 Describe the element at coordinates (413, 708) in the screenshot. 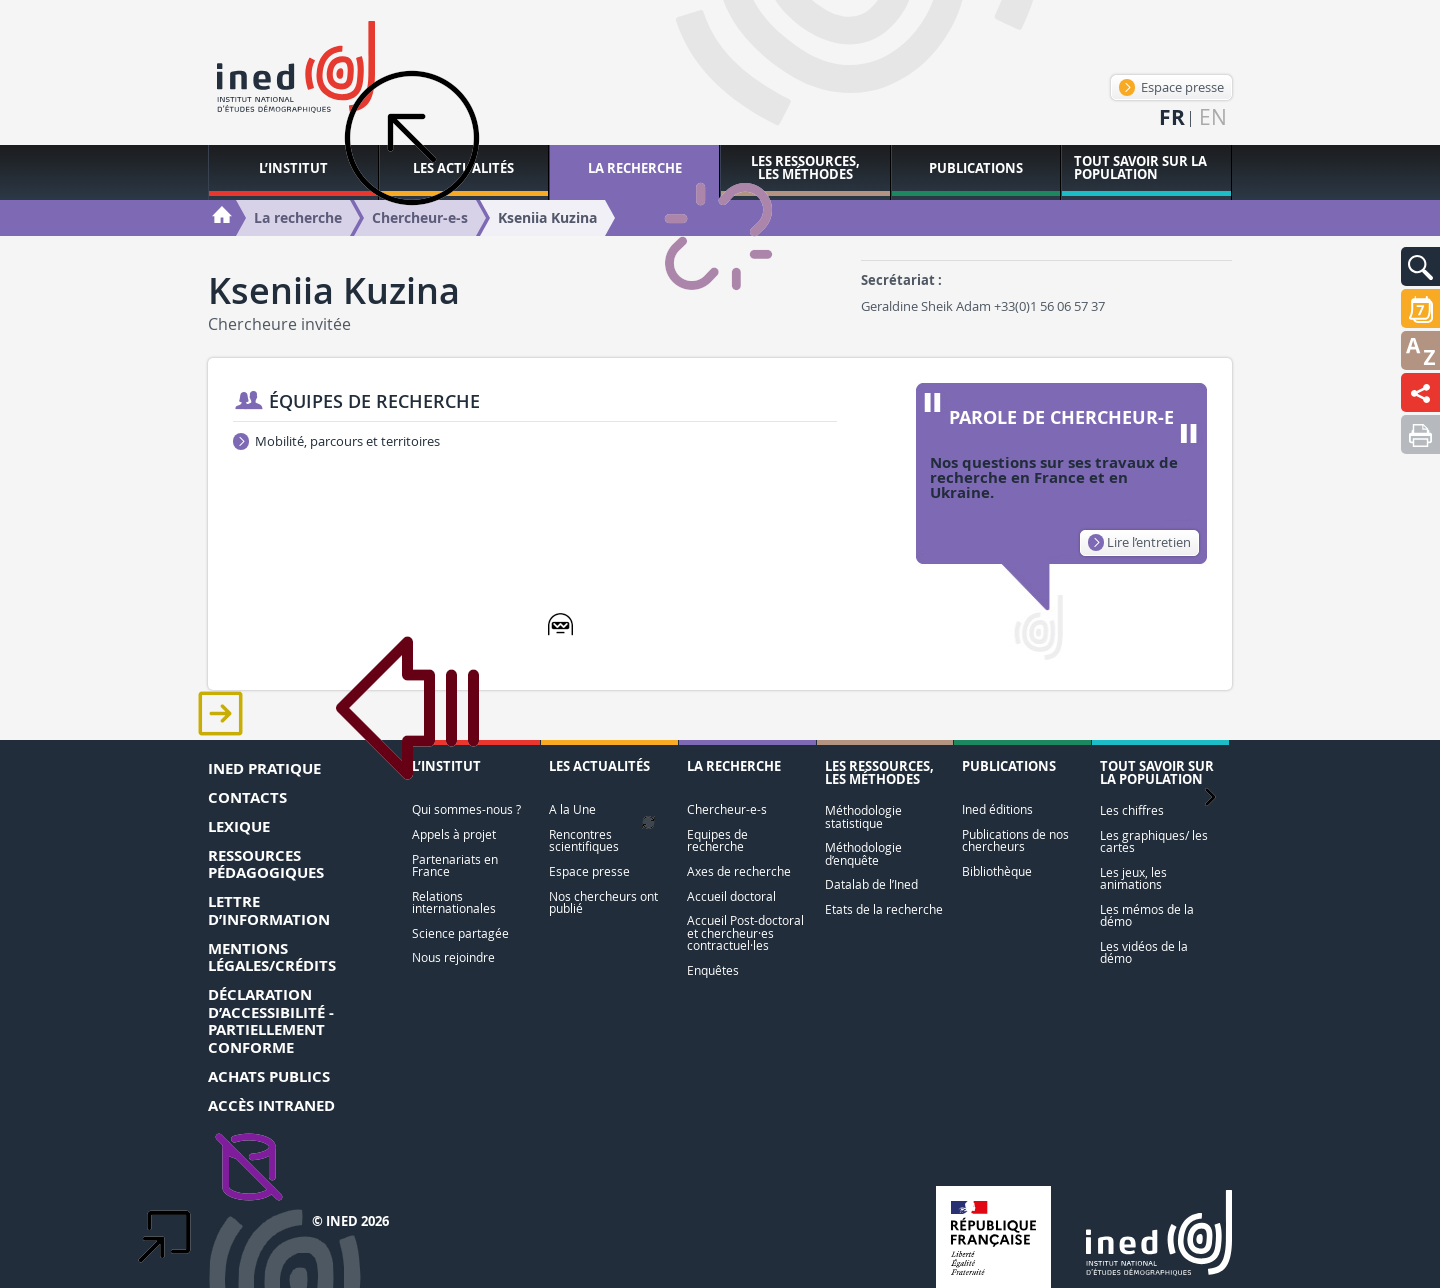

I see `go back to the beginning` at that location.